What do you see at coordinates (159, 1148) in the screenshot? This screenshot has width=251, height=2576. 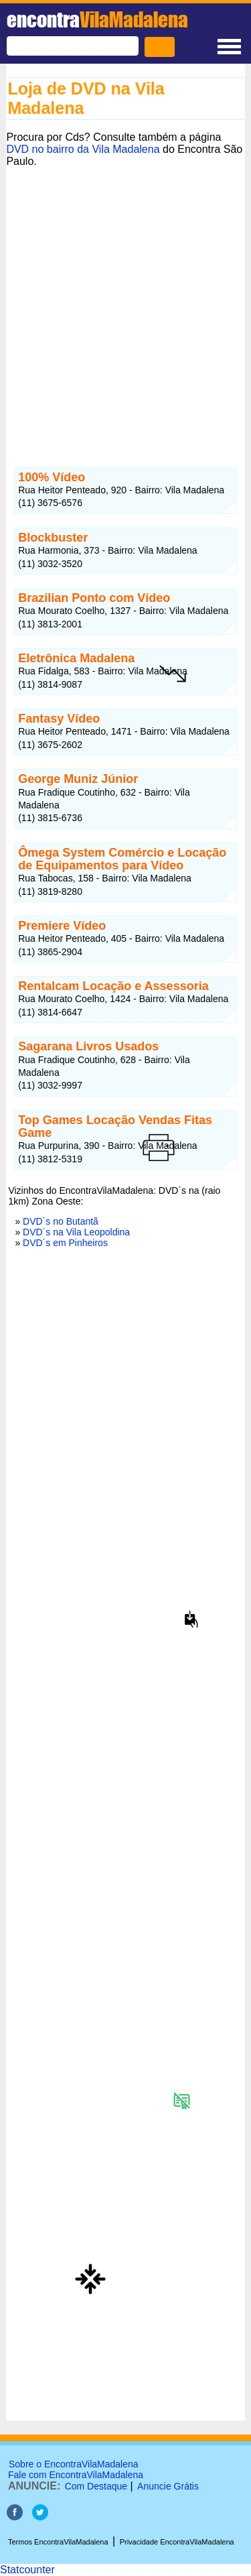 I see `print the current document` at bounding box center [159, 1148].